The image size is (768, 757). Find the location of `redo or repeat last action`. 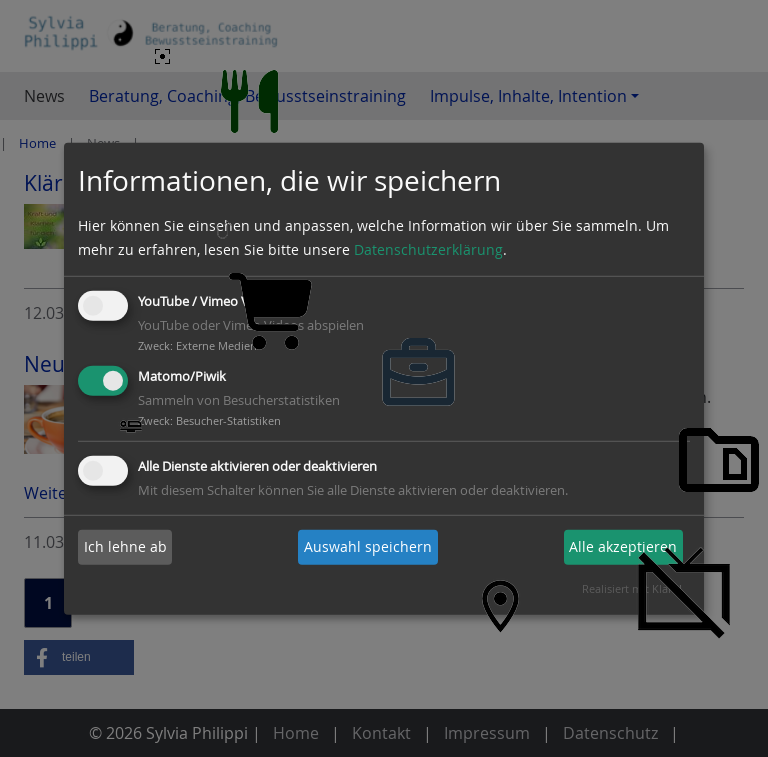

redo or repeat last action is located at coordinates (224, 230).